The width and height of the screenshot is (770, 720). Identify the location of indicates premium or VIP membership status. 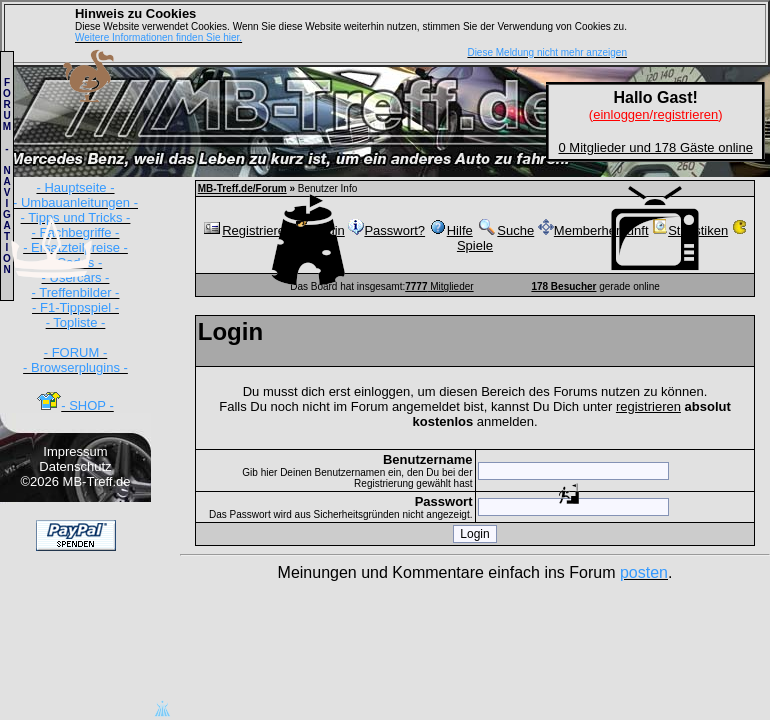
(51, 247).